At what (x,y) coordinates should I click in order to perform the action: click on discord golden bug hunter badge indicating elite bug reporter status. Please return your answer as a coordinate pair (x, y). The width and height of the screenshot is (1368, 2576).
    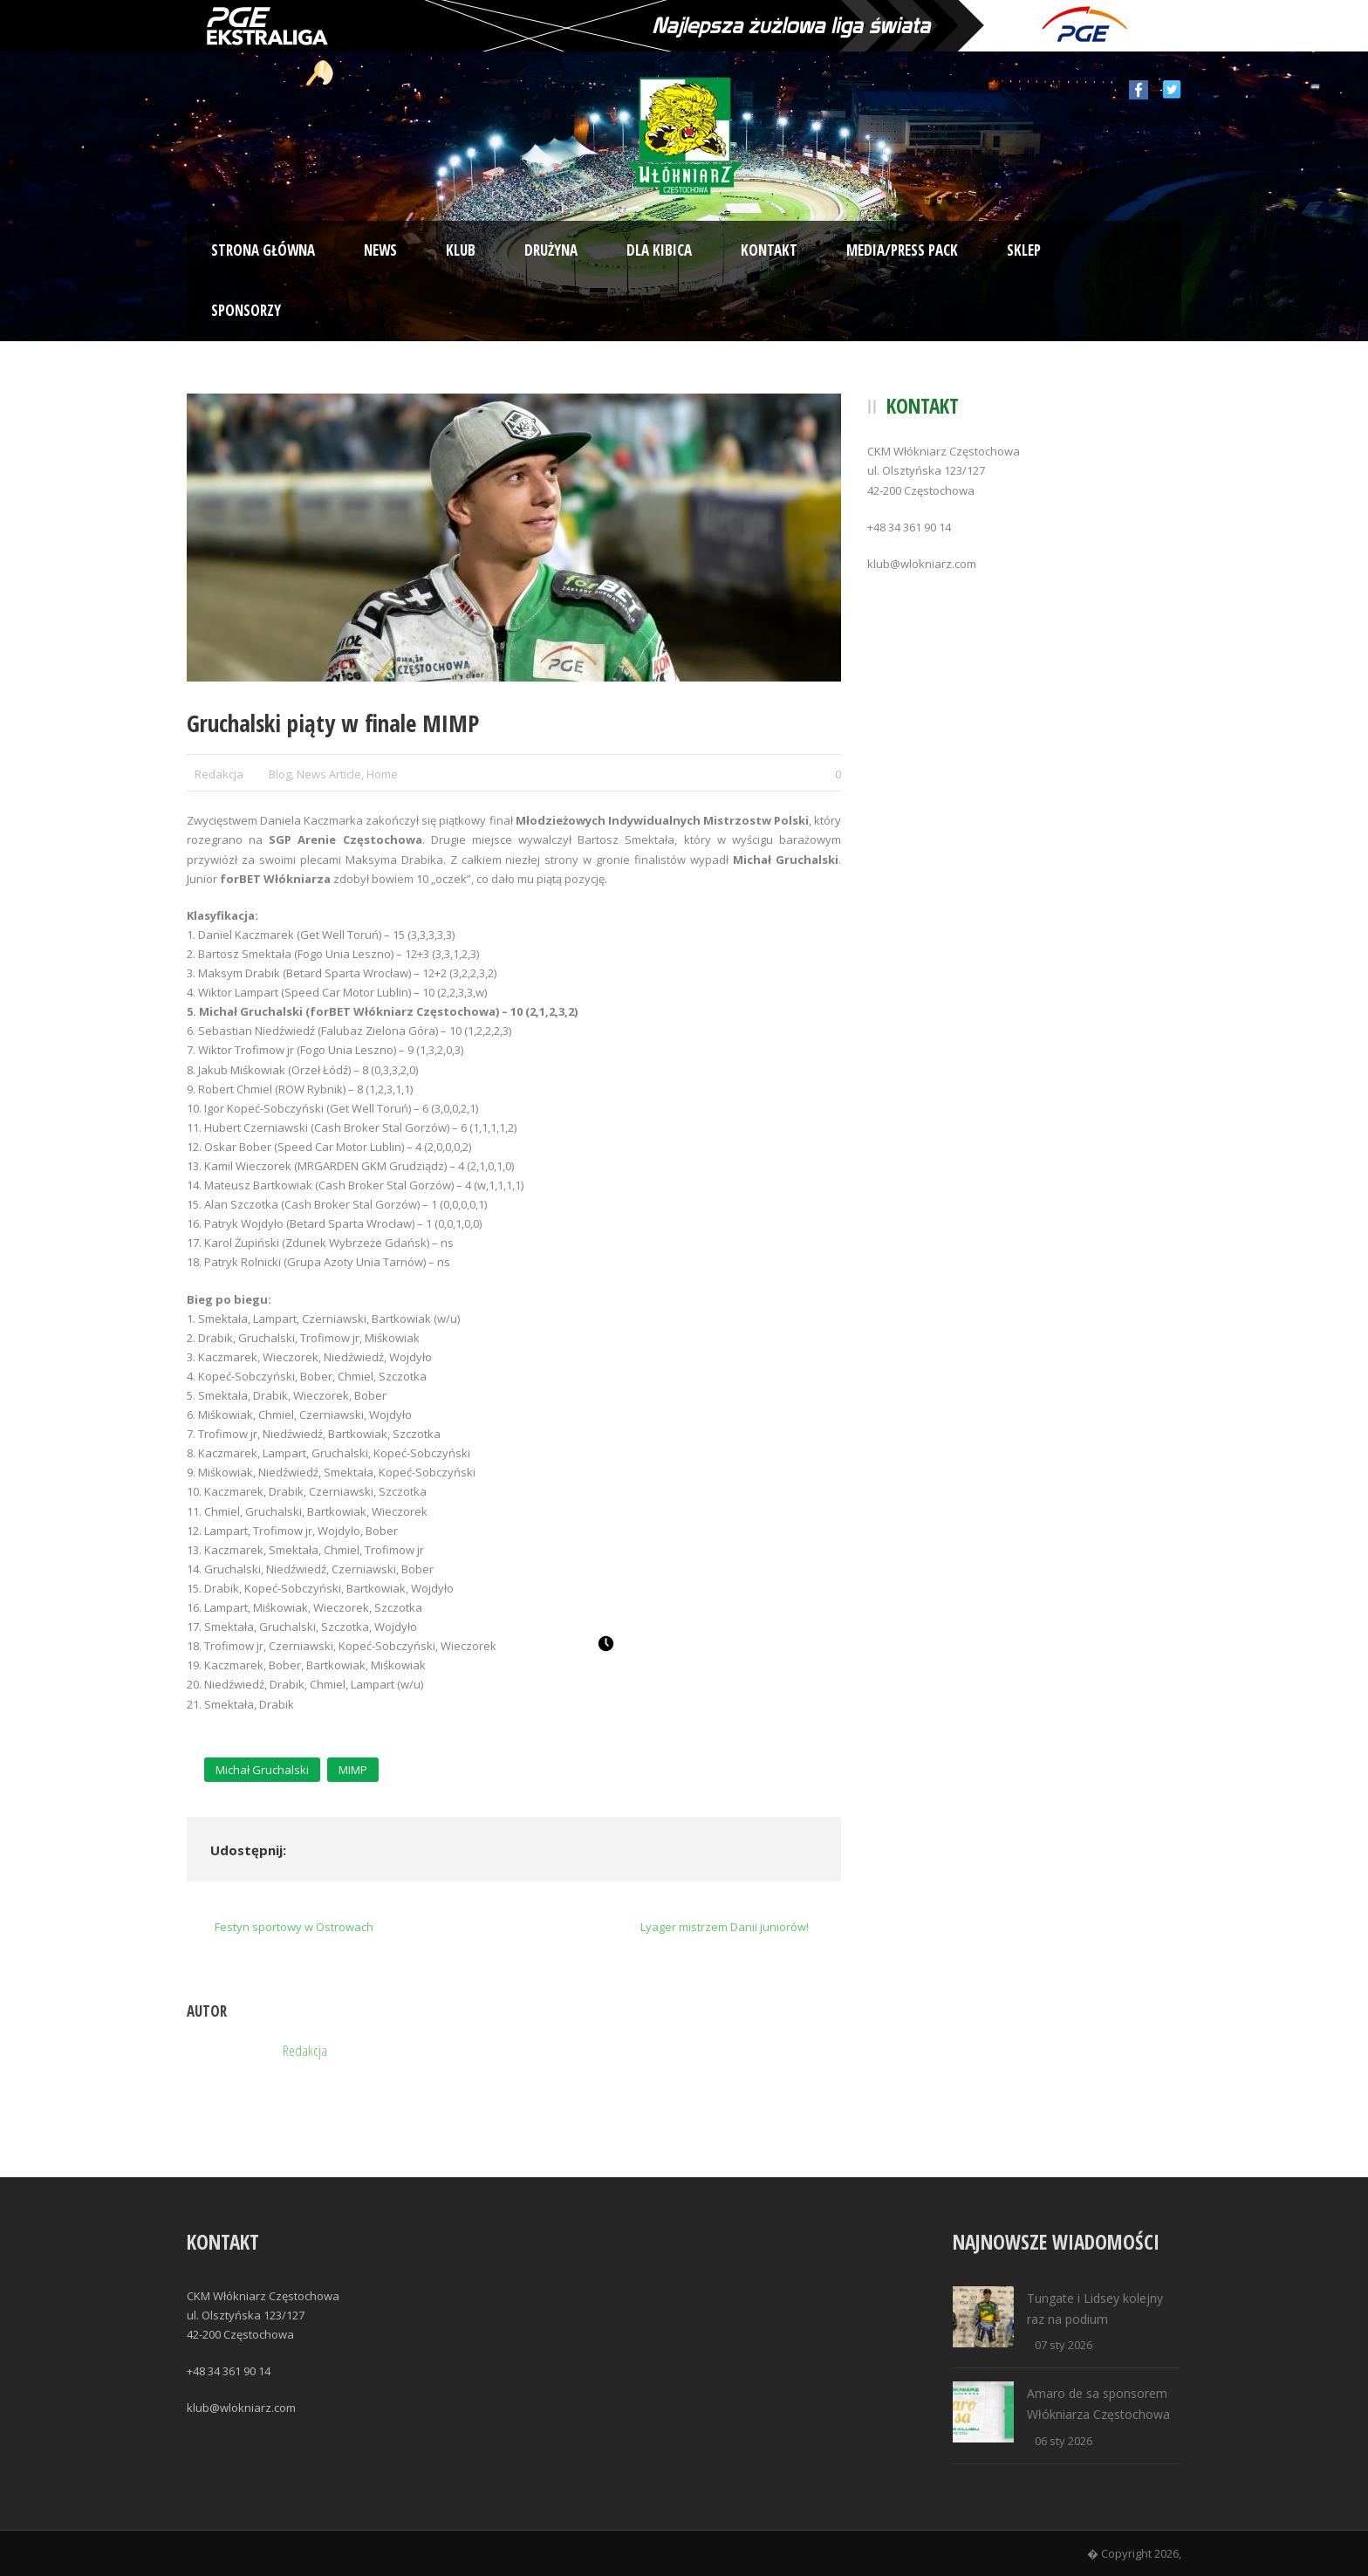
    Looking at the image, I should click on (319, 72).